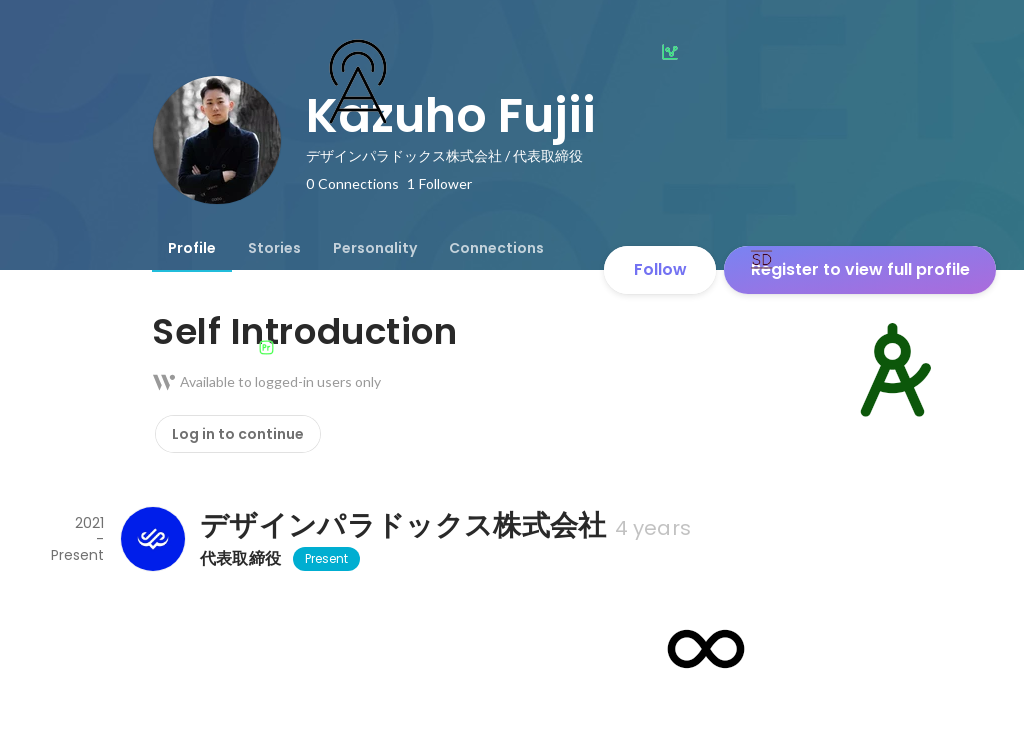 This screenshot has width=1024, height=748. Describe the element at coordinates (761, 259) in the screenshot. I see `switch to standard definition video quality` at that location.